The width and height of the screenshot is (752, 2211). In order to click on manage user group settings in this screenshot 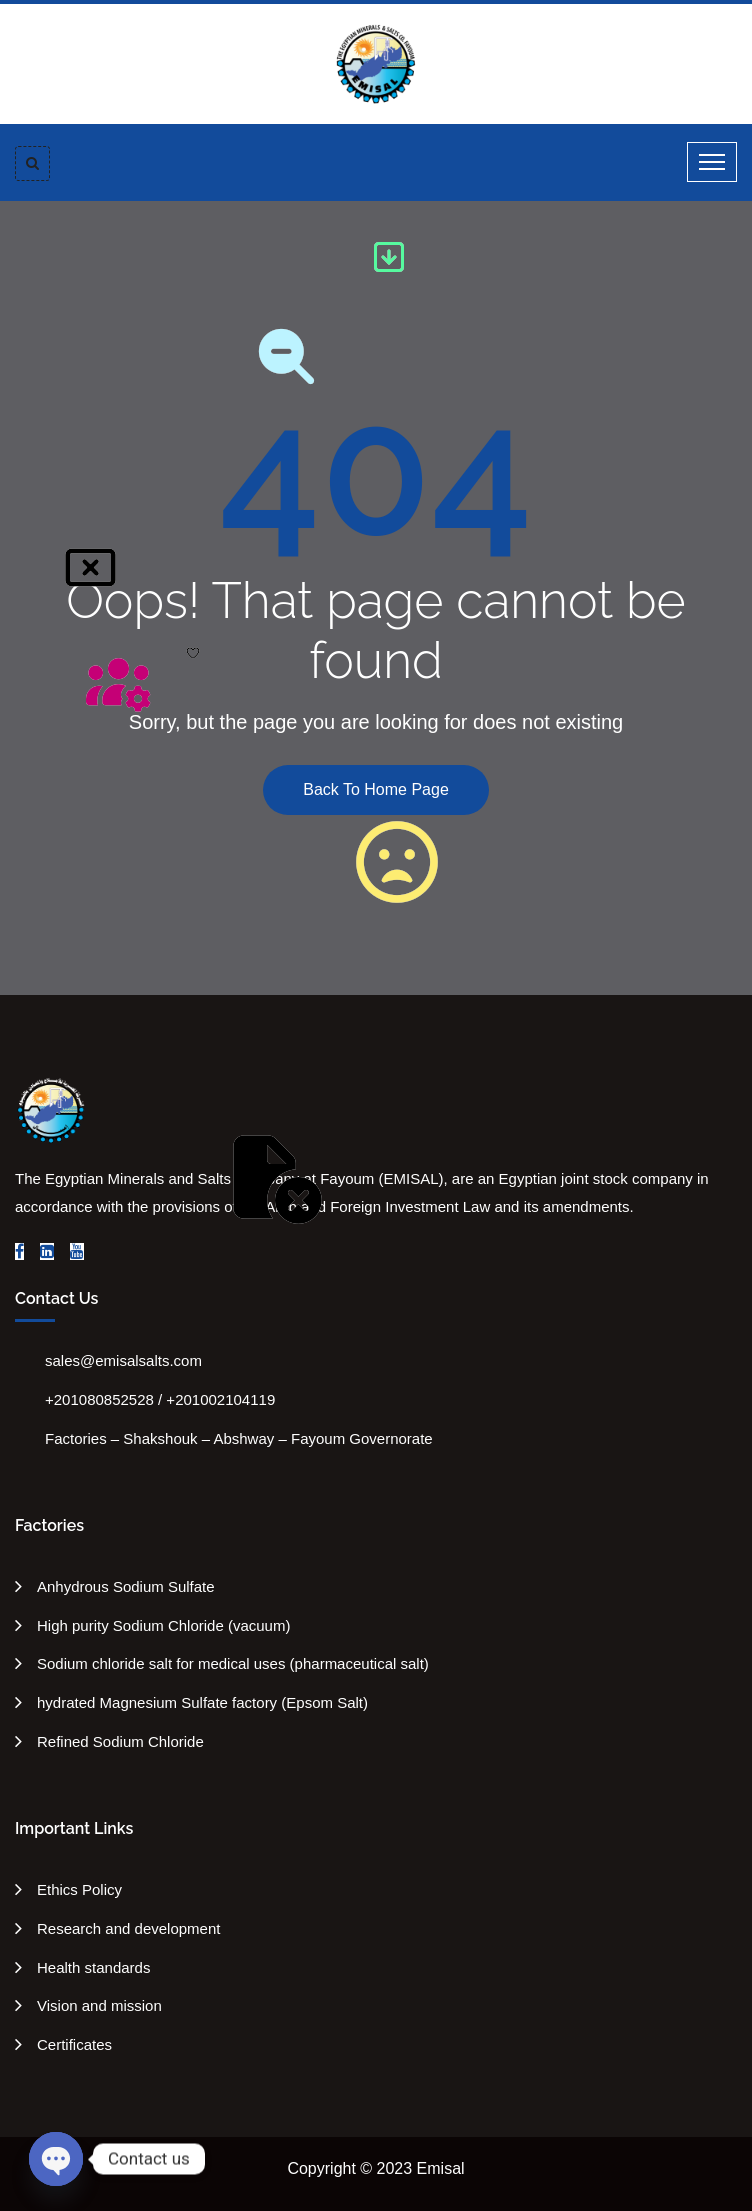, I will do `click(118, 682)`.